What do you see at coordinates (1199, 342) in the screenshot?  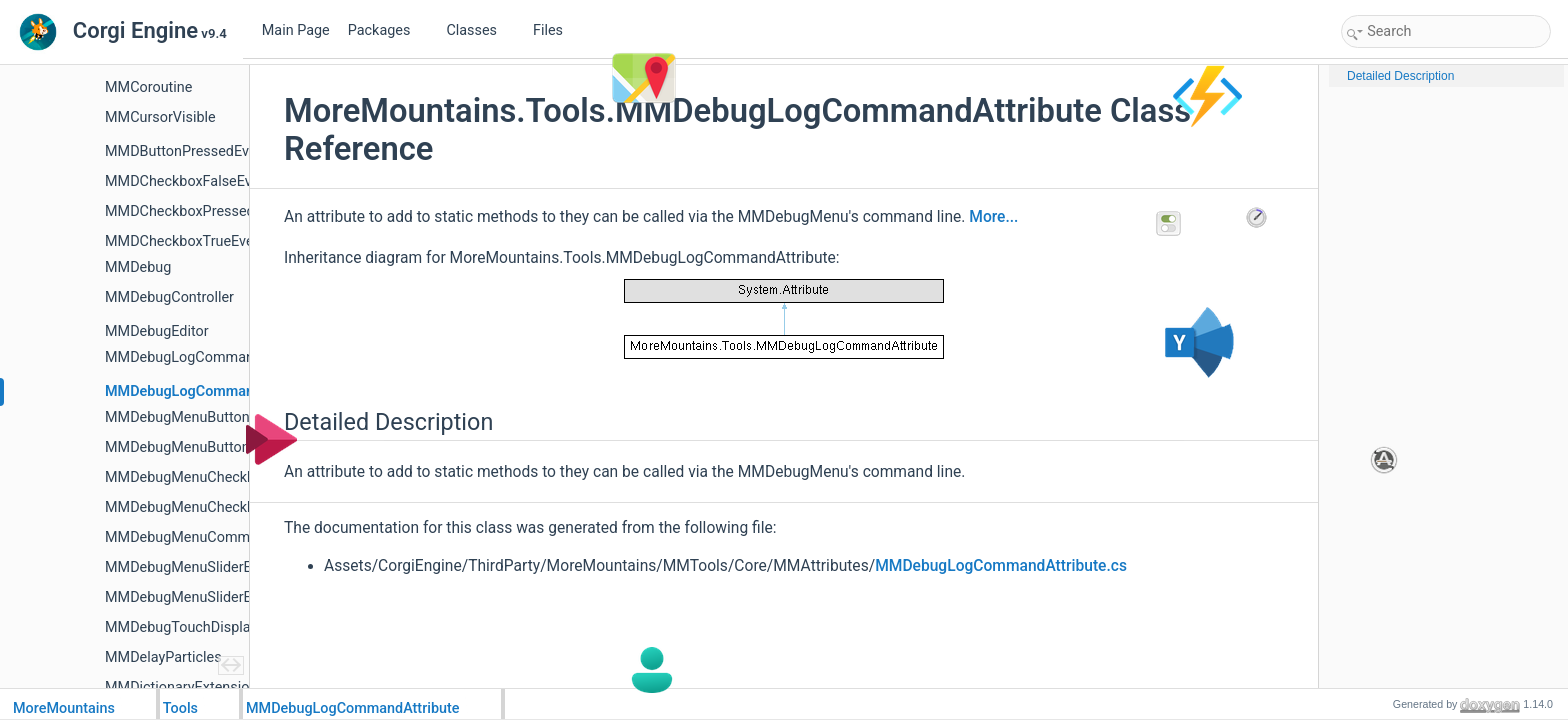 I see `open Microsoft Yammer app` at bounding box center [1199, 342].